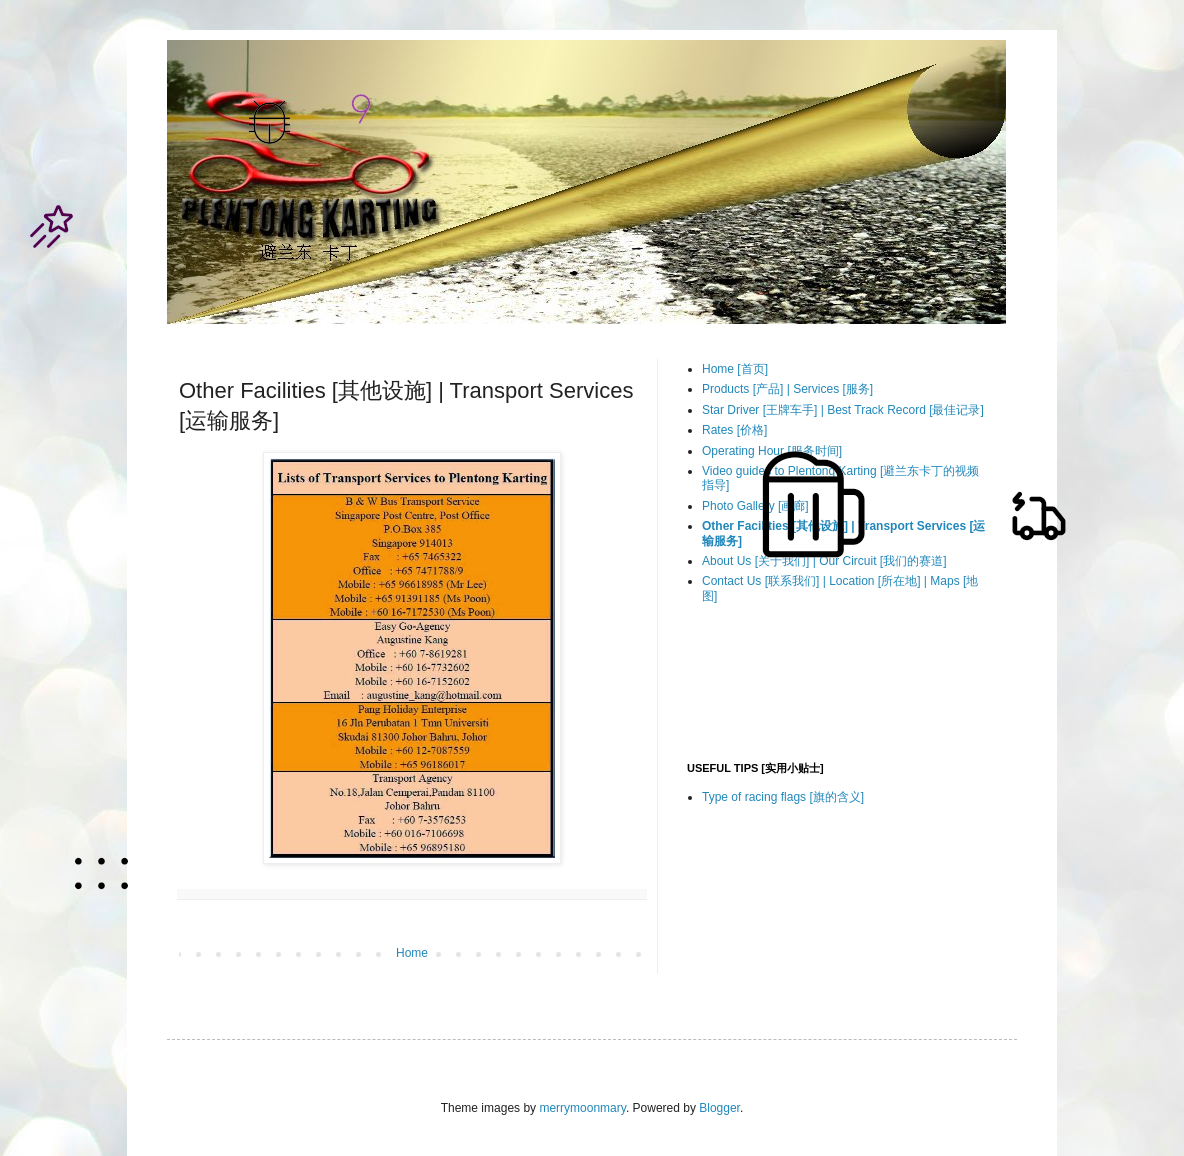  Describe the element at coordinates (101, 873) in the screenshot. I see `drag to reorder items` at that location.